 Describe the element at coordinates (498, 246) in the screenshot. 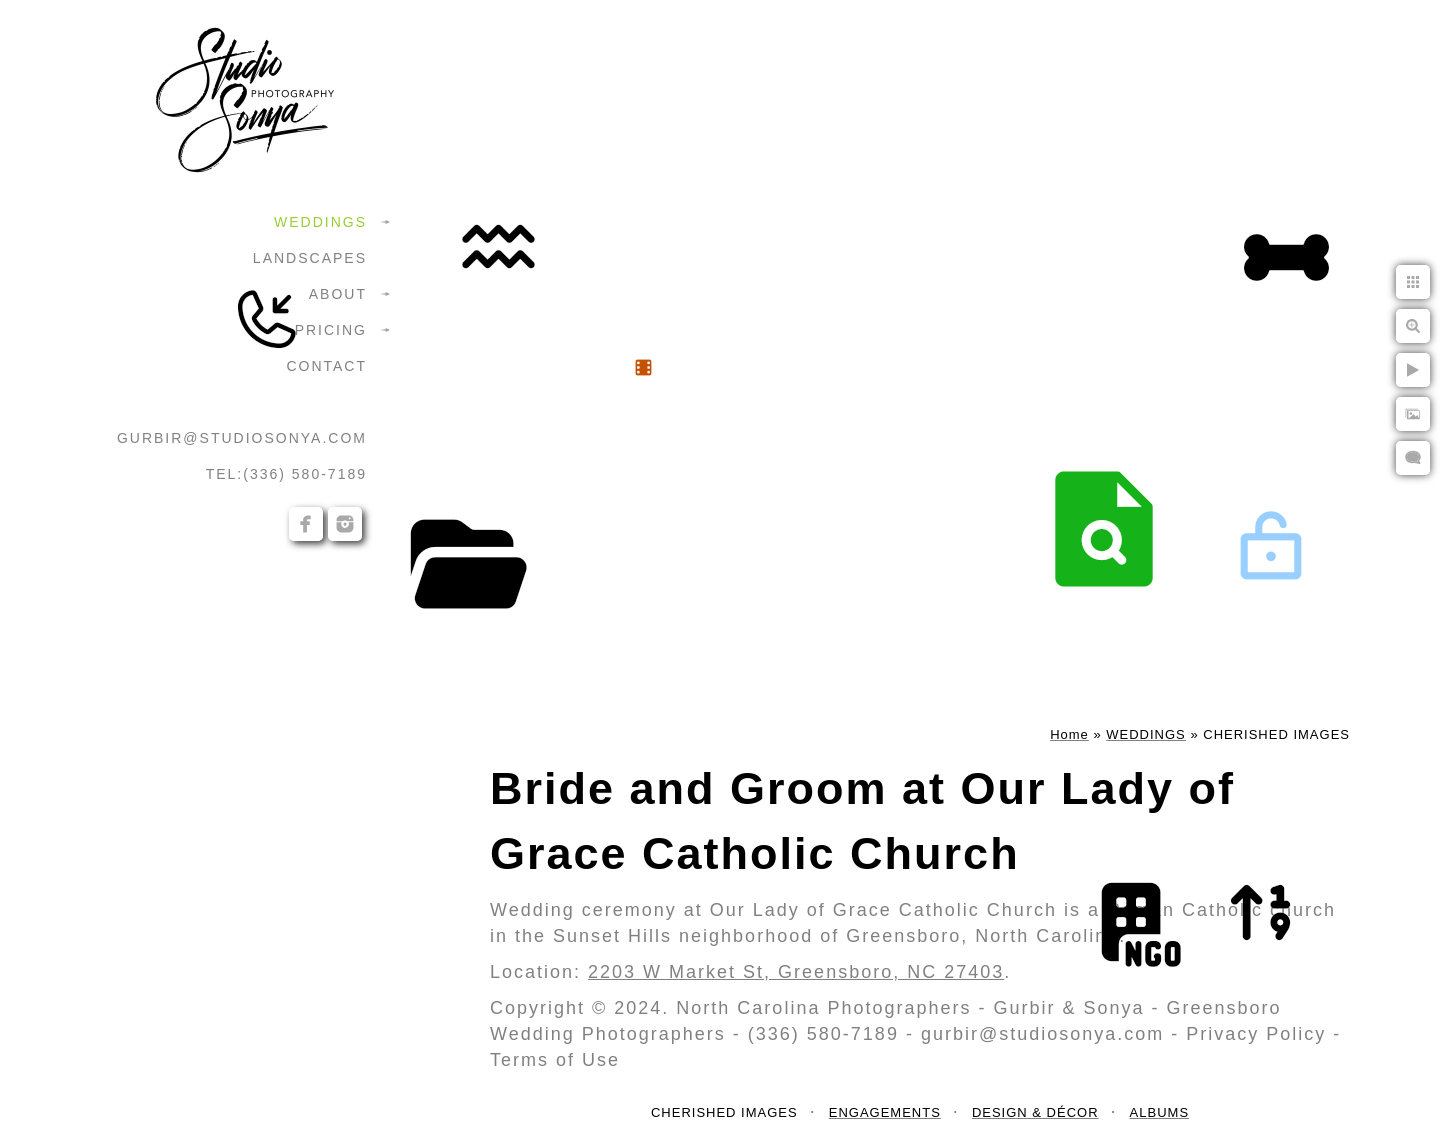

I see `indicates aquarius zodiac sign` at that location.